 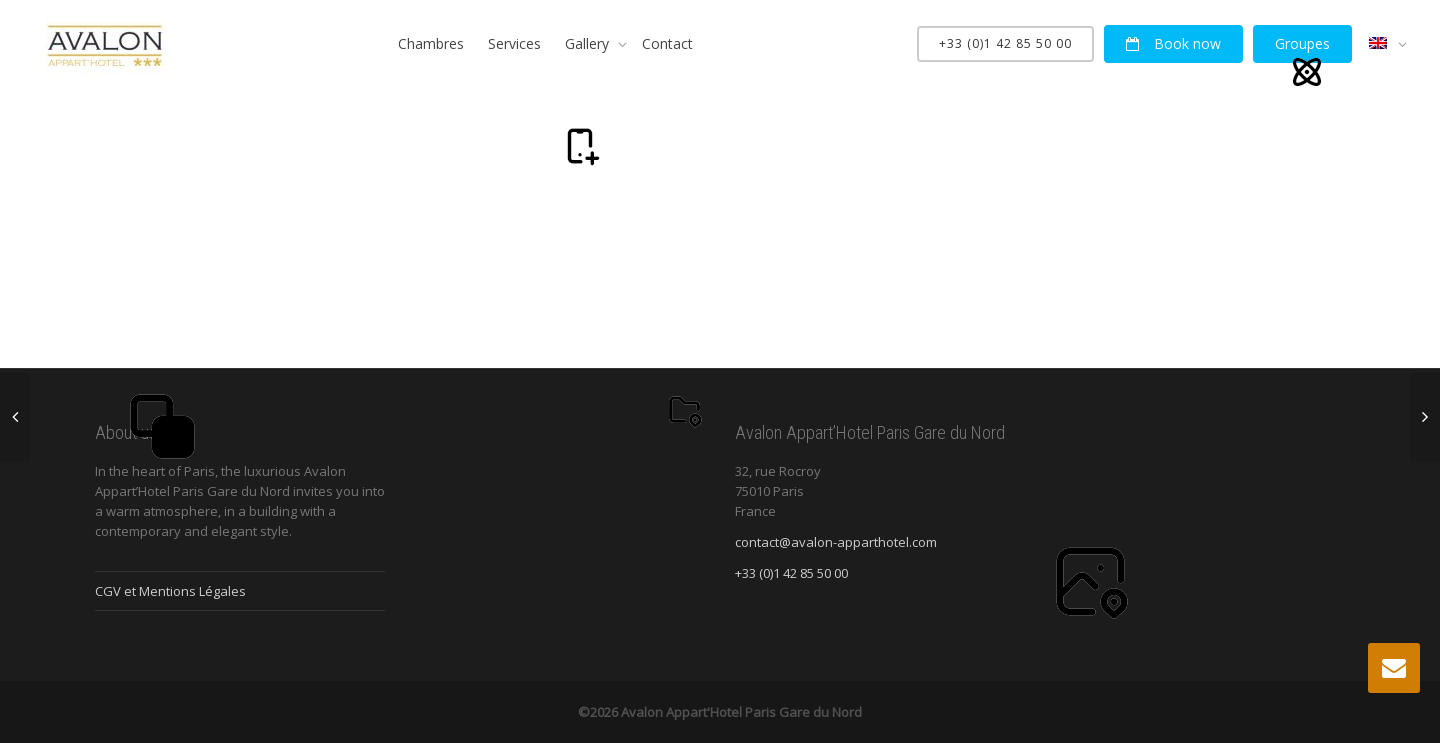 What do you see at coordinates (1307, 72) in the screenshot?
I see `access science or chemistry features` at bounding box center [1307, 72].